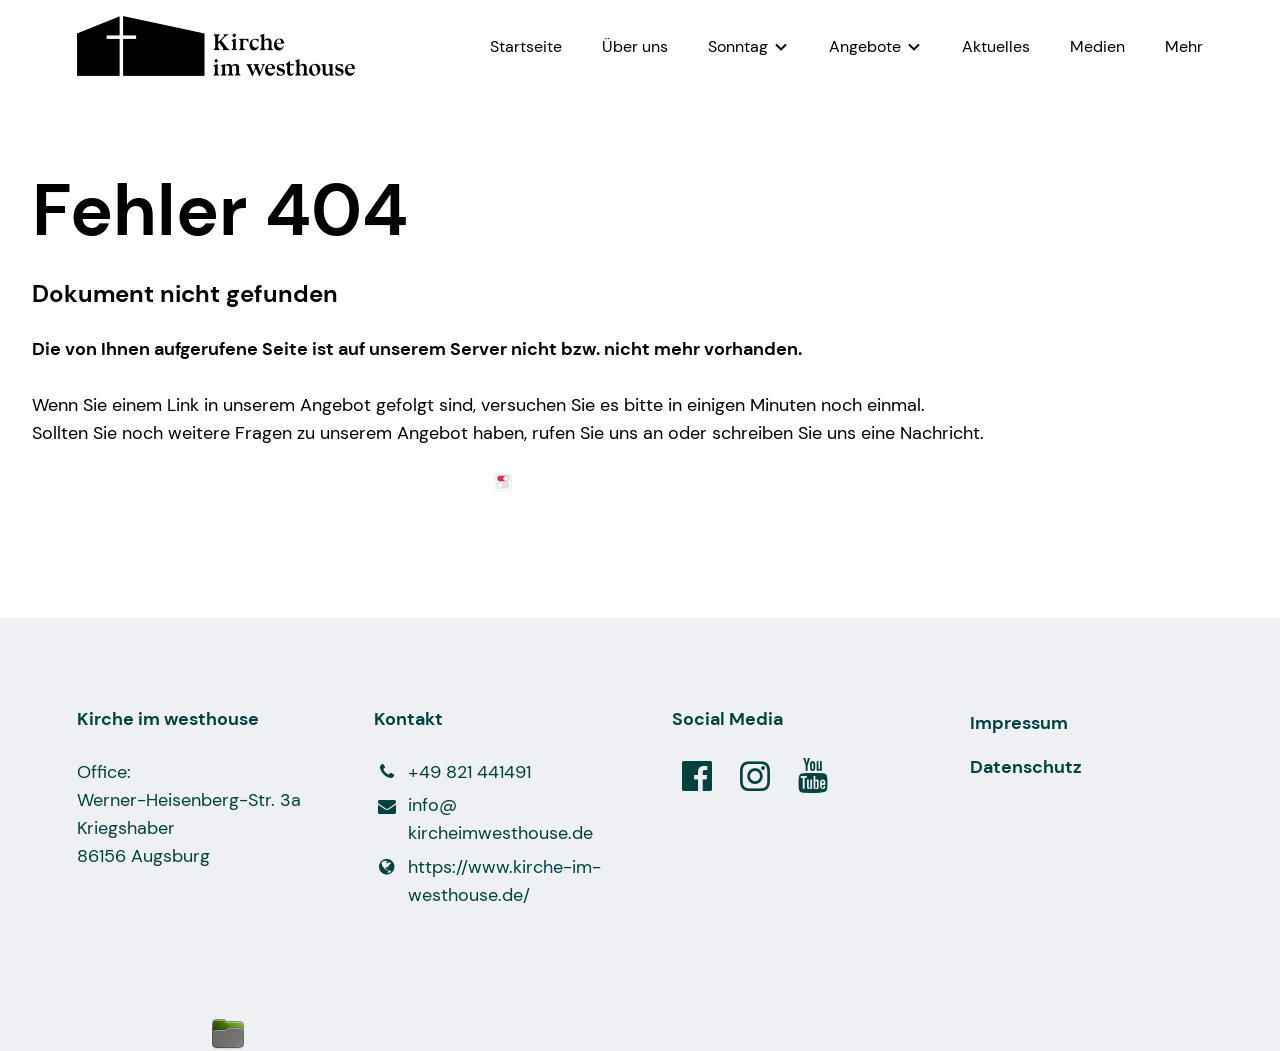 This screenshot has height=1051, width=1280. Describe the element at coordinates (228, 1033) in the screenshot. I see `open folder containing files` at that location.